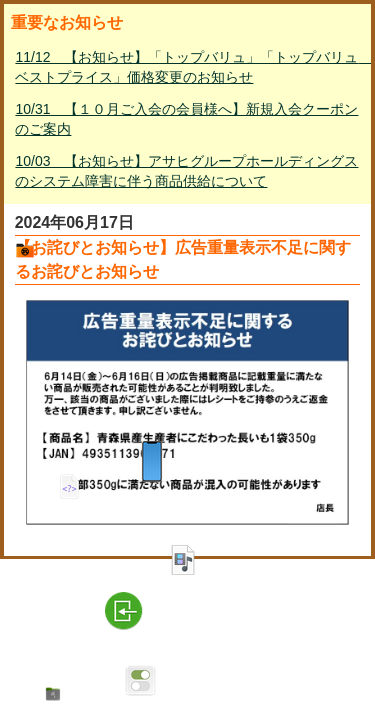 The image size is (375, 720). What do you see at coordinates (152, 462) in the screenshot?
I see `iPhone 11 Pro device icon` at bounding box center [152, 462].